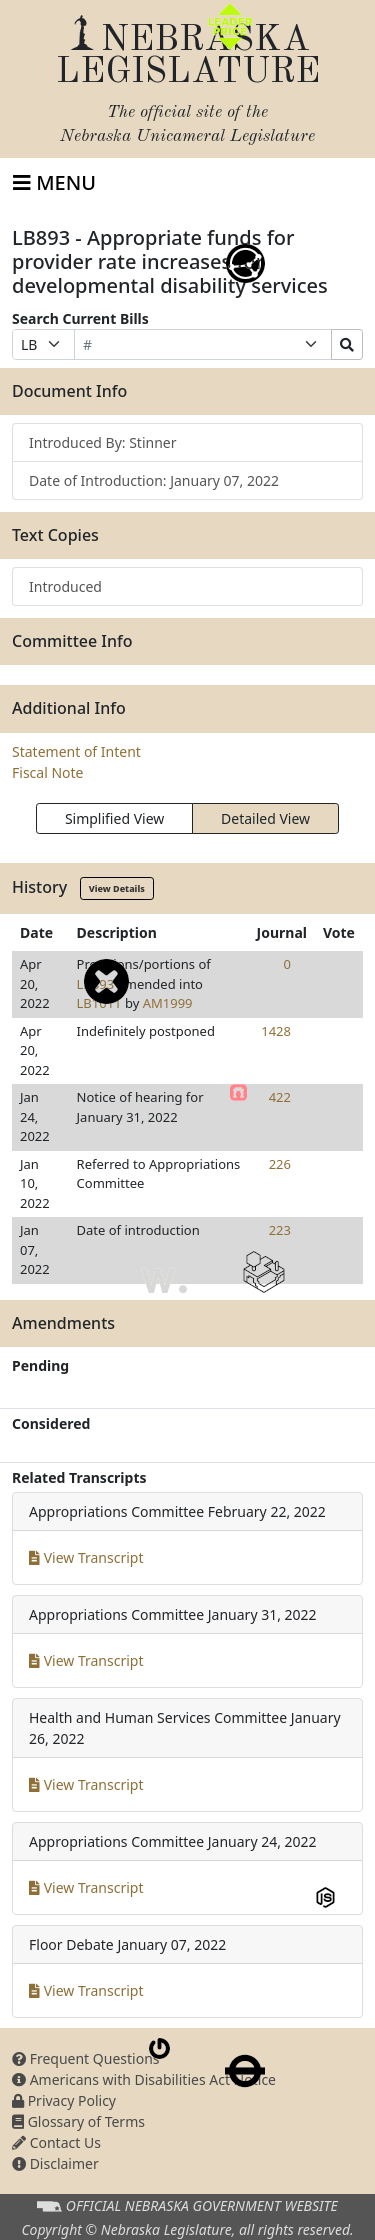 Image resolution: width=375 pixels, height=2240 pixels. Describe the element at coordinates (238, 1092) in the screenshot. I see `open the Farcaster app` at that location.